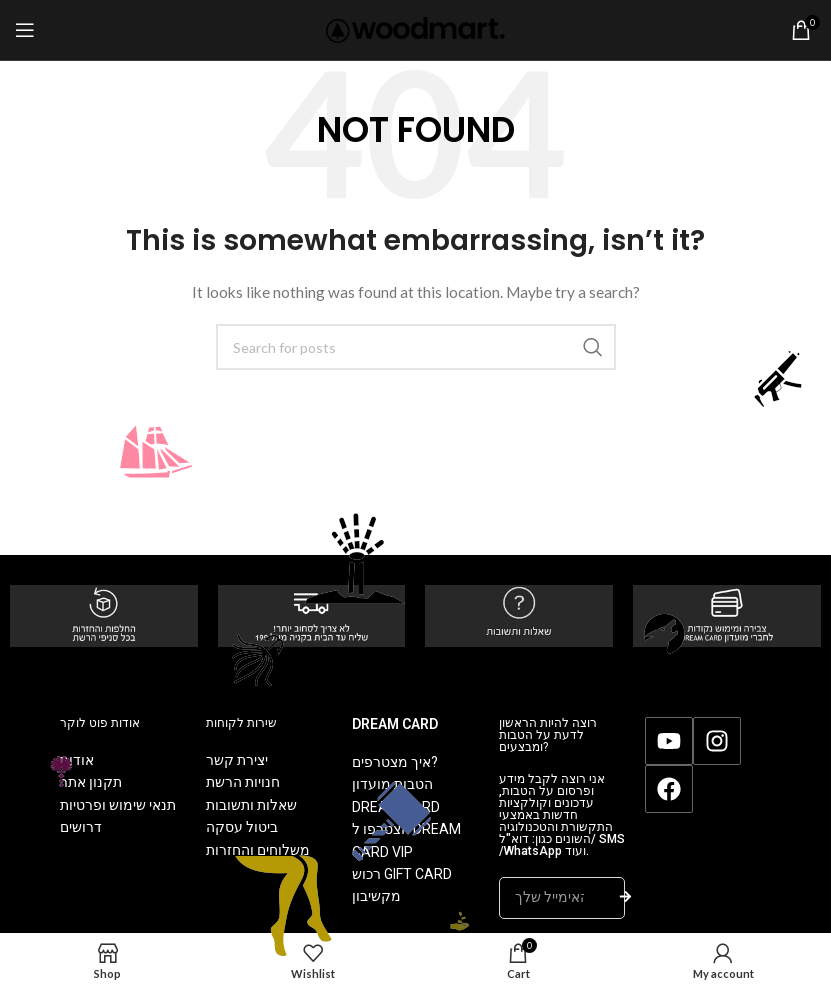 The width and height of the screenshot is (831, 988). Describe the element at coordinates (61, 771) in the screenshot. I see `access neuroscience or brain-related content` at that location.